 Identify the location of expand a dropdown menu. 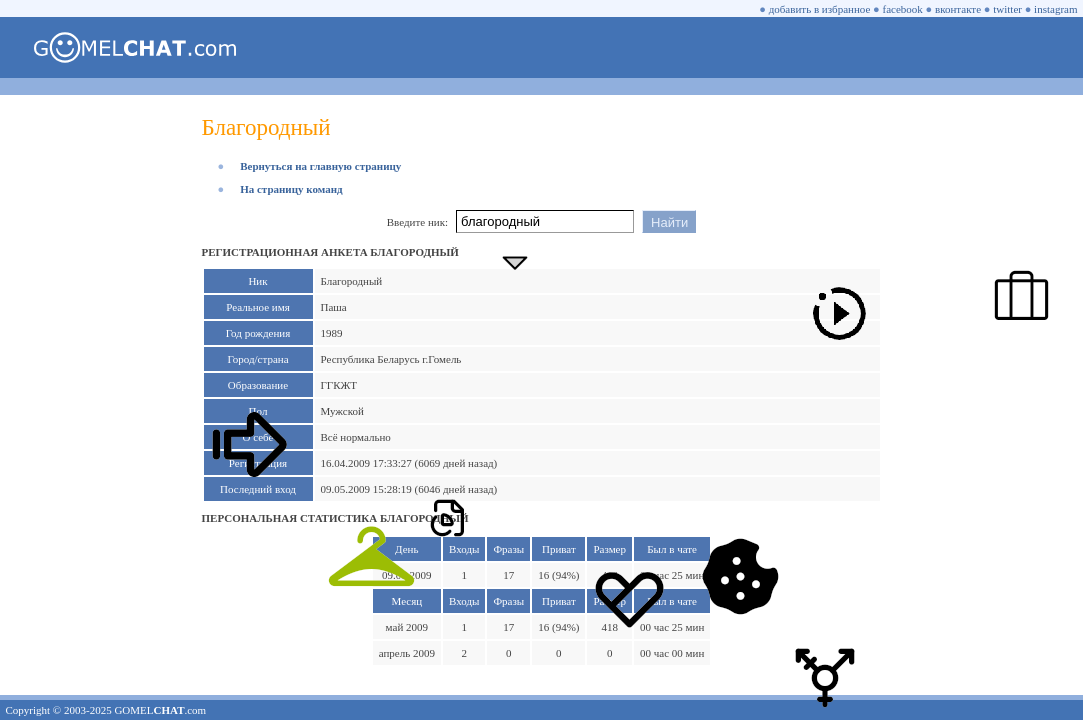
(515, 262).